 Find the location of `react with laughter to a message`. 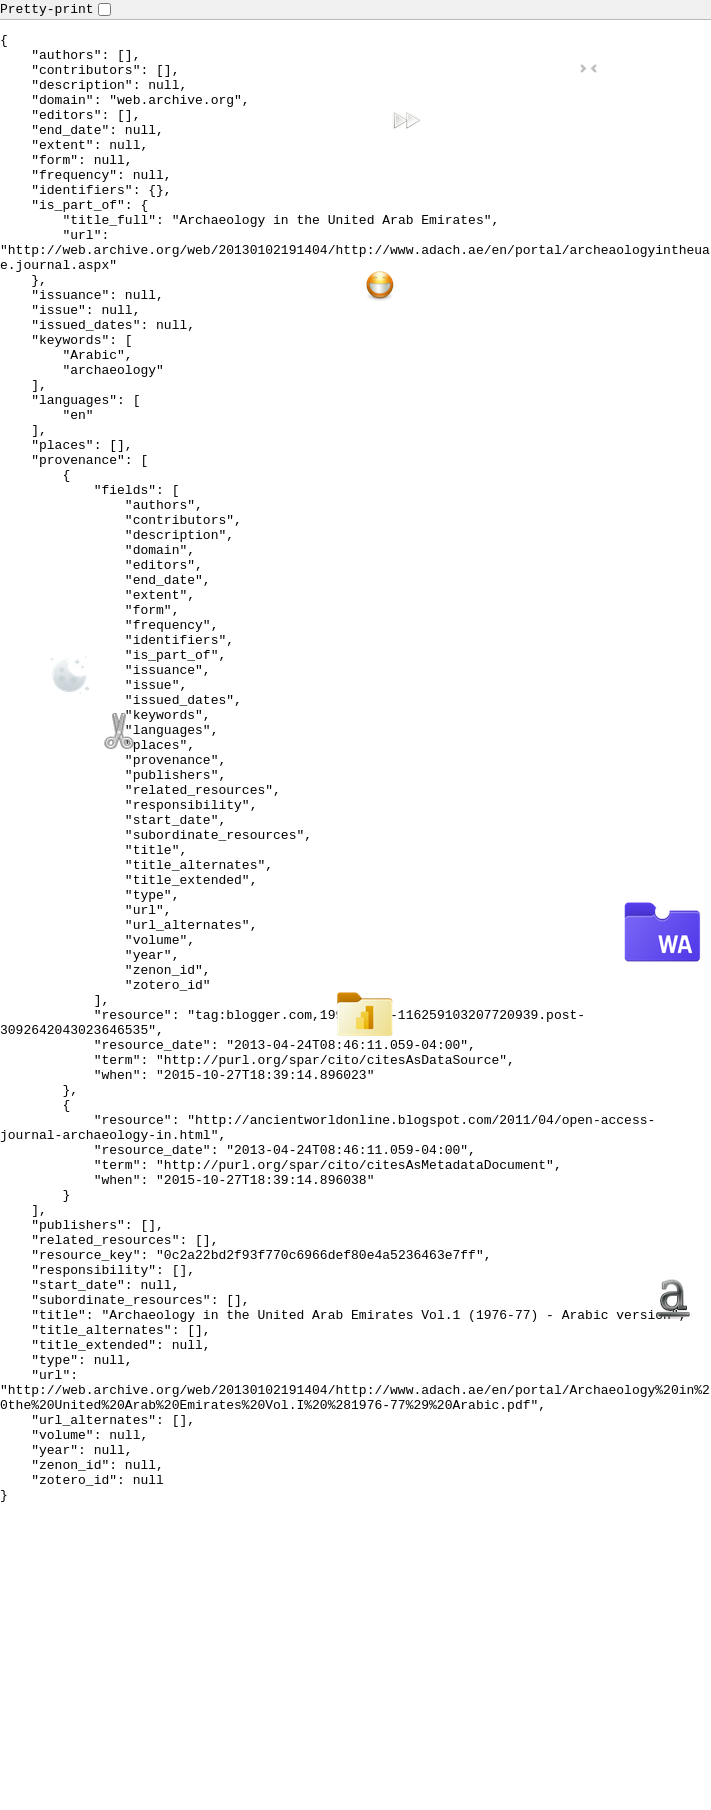

react with laughter to a message is located at coordinates (380, 286).